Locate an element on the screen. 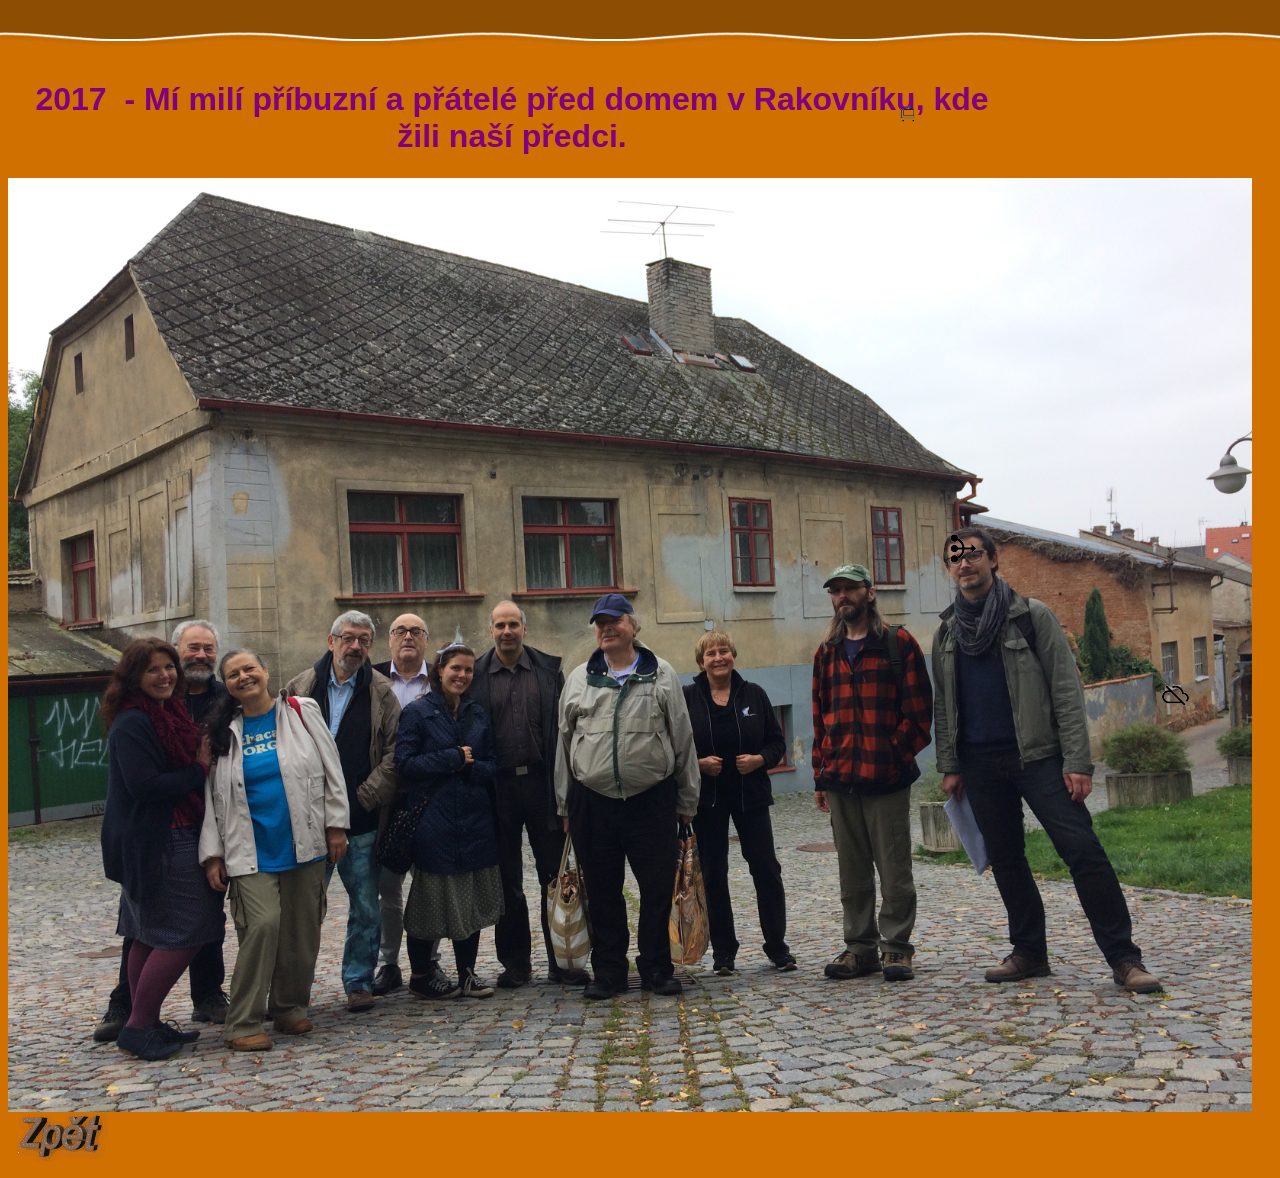 The image size is (1280, 1178). indicates no cloud connection or offline status is located at coordinates (1175, 694).